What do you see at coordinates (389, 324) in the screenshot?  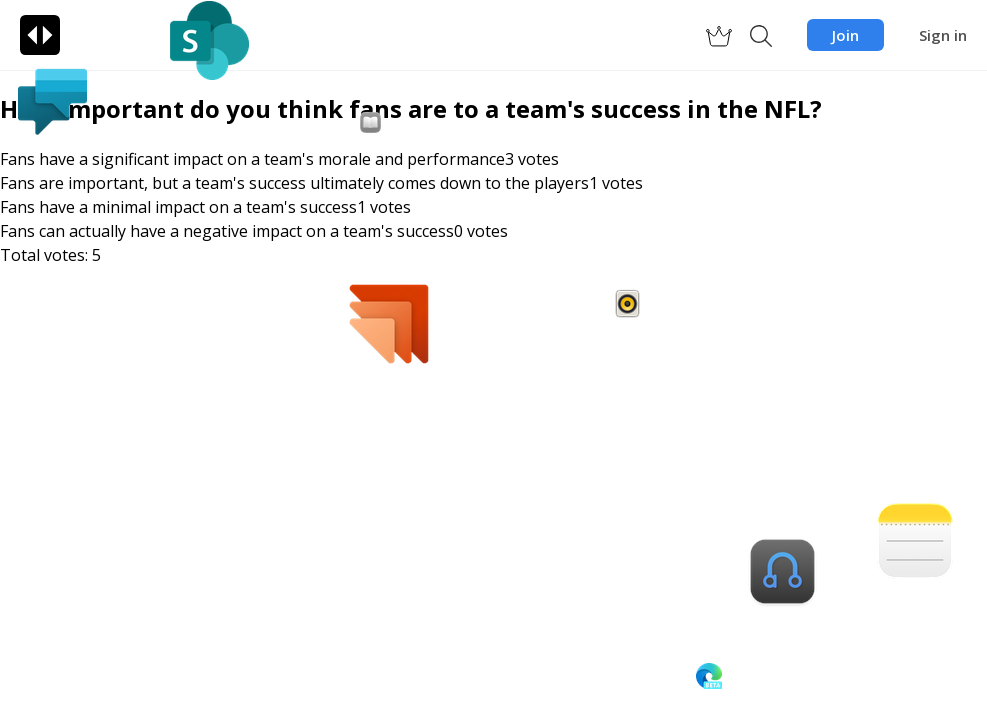 I see `open the marketing app` at bounding box center [389, 324].